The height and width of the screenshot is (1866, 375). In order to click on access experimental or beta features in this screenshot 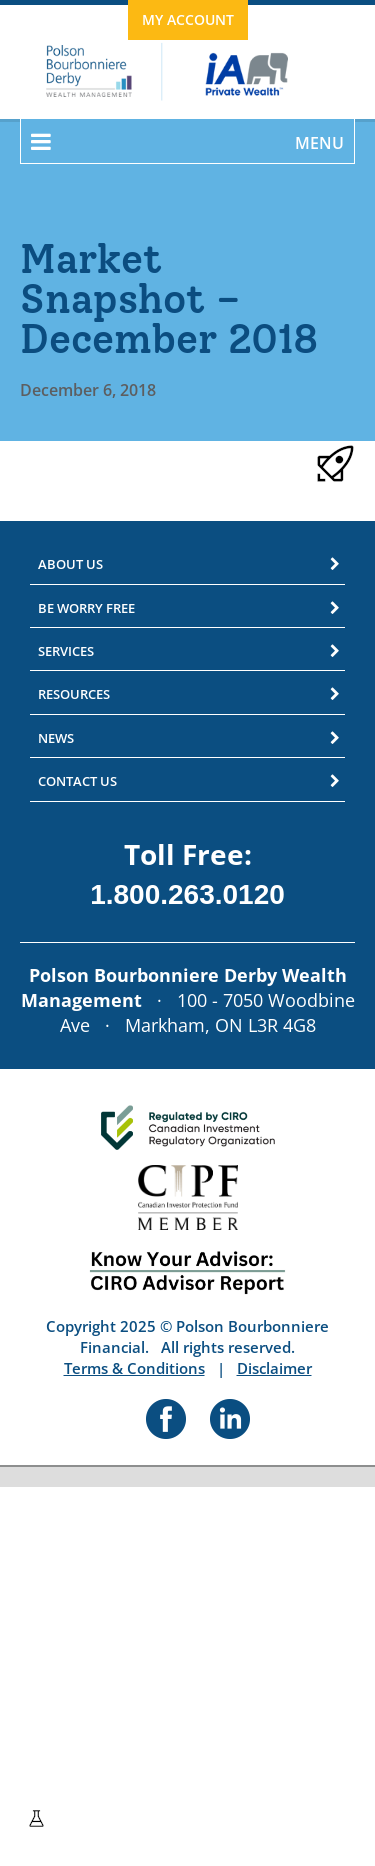, I will do `click(36, 1818)`.